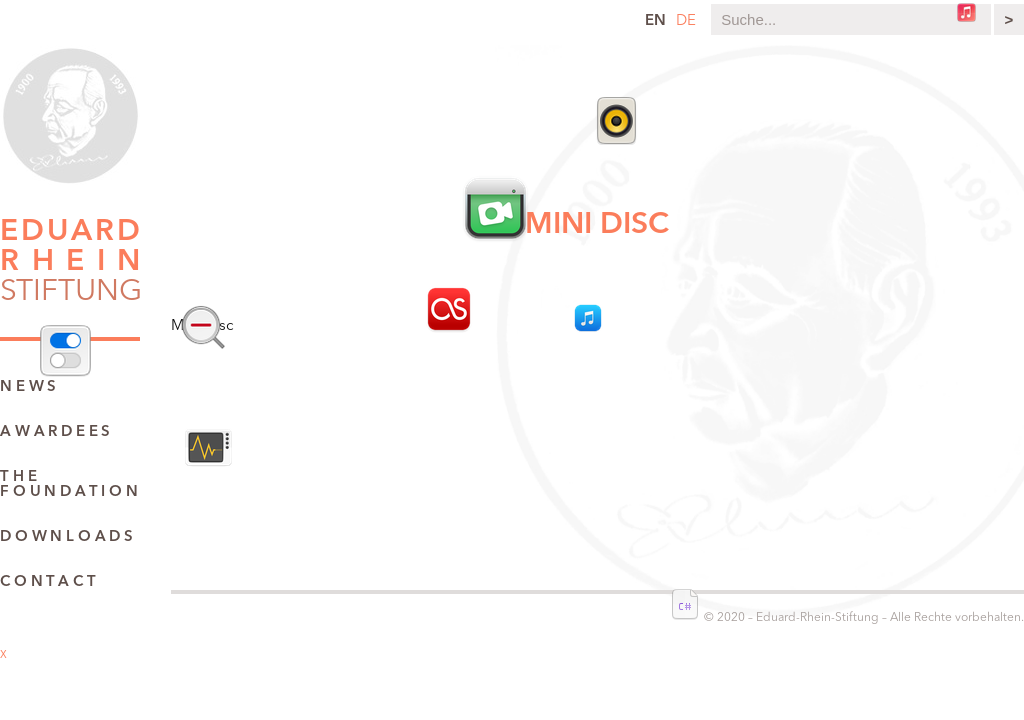  I want to click on launch htop system monitor application, so click(208, 447).